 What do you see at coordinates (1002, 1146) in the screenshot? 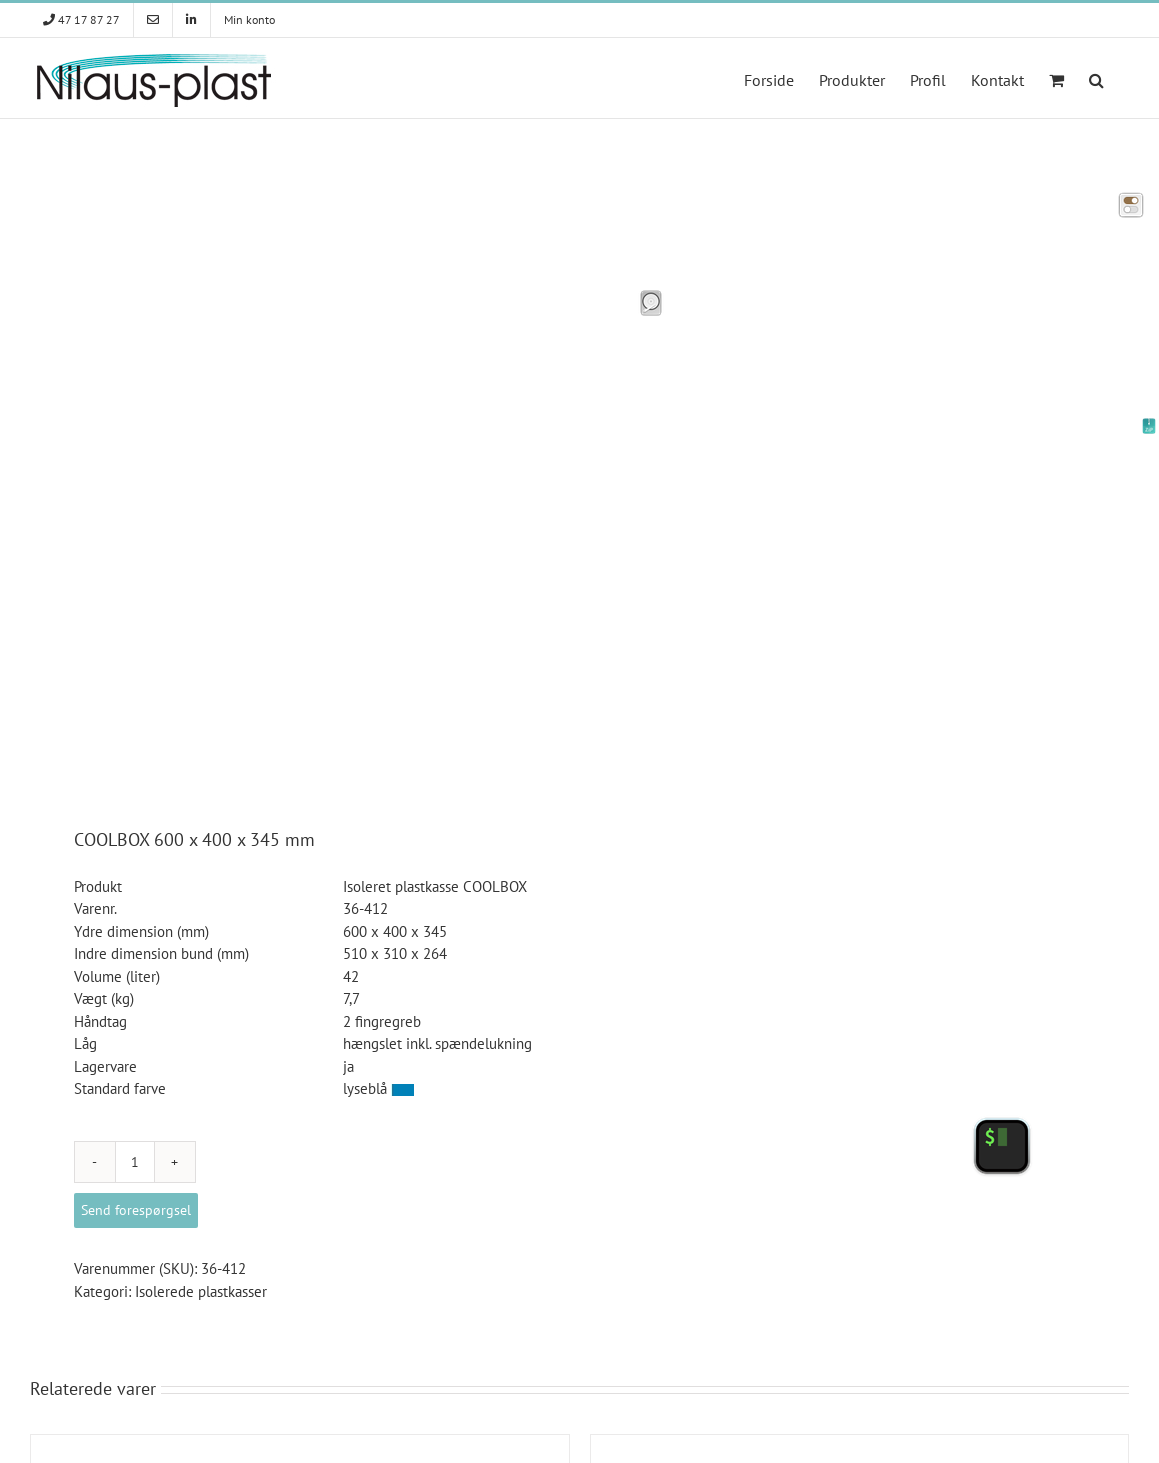
I see `open xterm terminal application` at bounding box center [1002, 1146].